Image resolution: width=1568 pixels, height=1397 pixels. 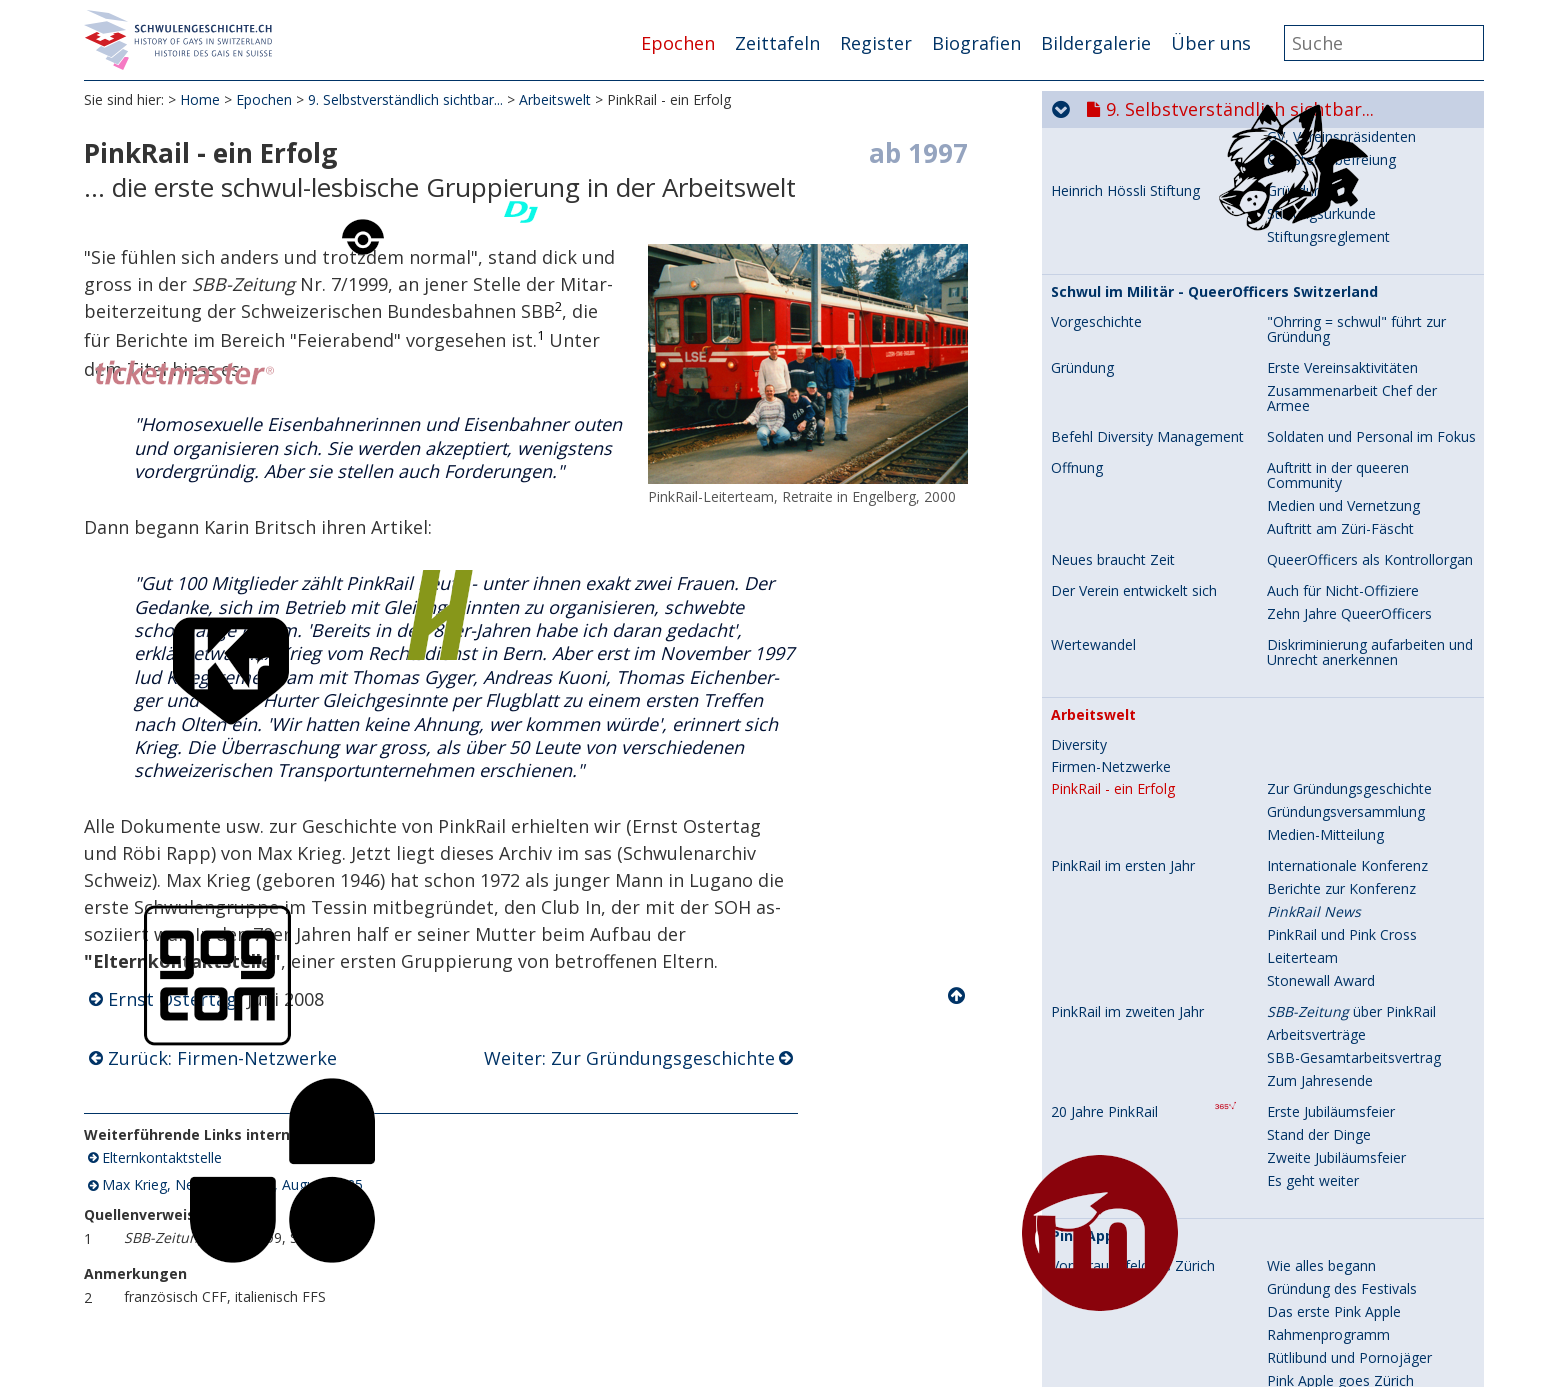 I want to click on pioneer dj brand logo, so click(x=521, y=212).